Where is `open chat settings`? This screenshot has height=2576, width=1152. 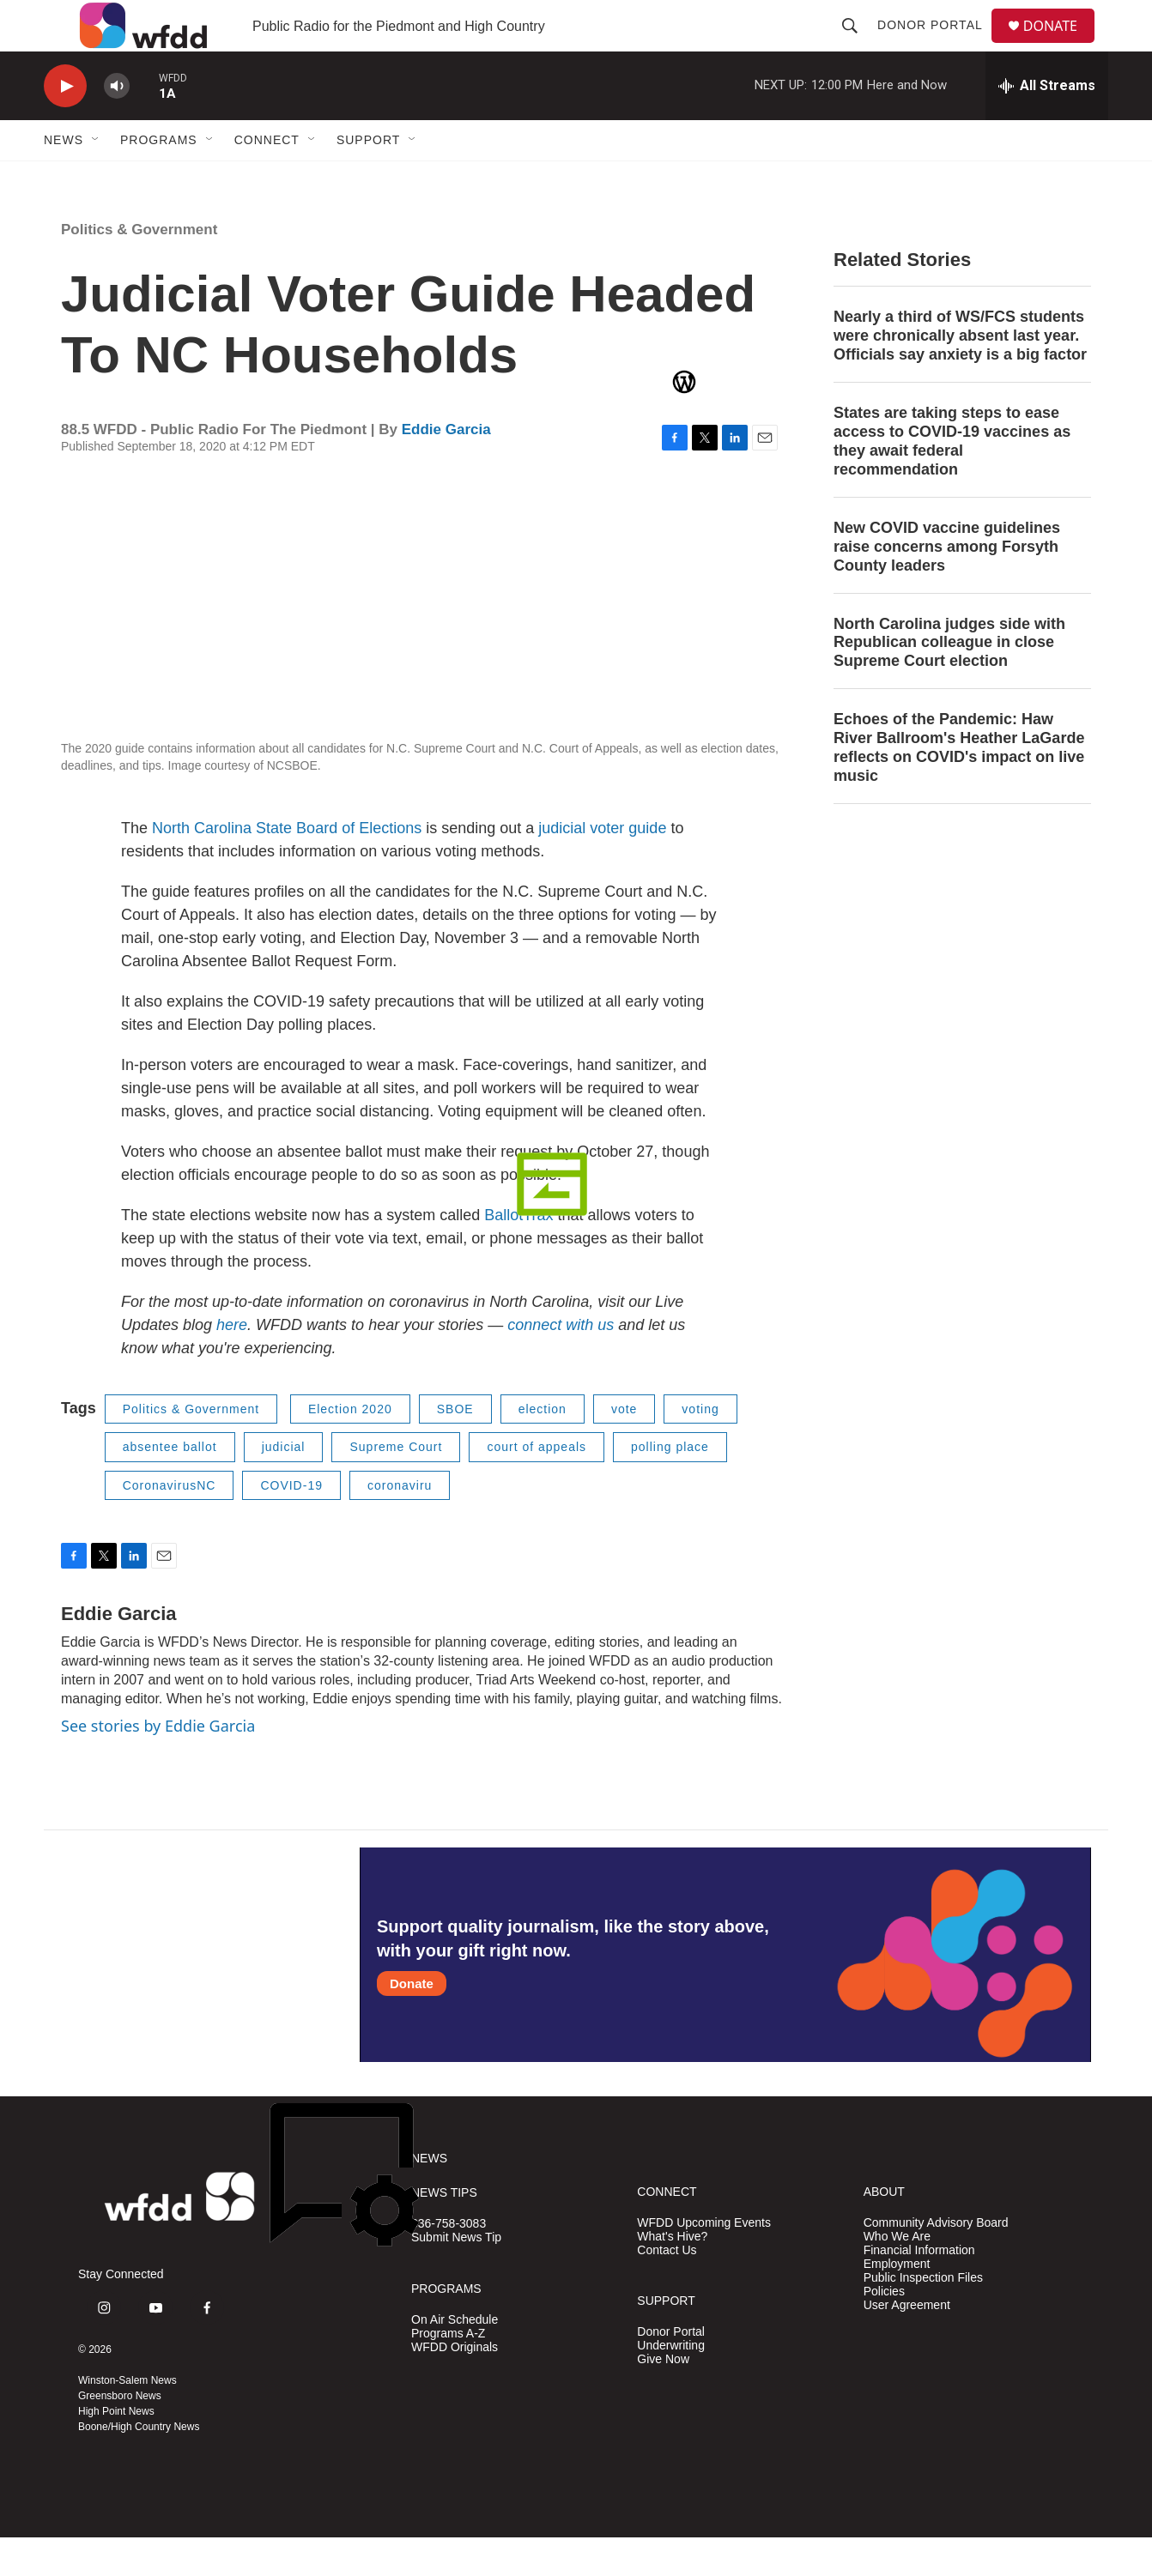 open chat settings is located at coordinates (342, 2168).